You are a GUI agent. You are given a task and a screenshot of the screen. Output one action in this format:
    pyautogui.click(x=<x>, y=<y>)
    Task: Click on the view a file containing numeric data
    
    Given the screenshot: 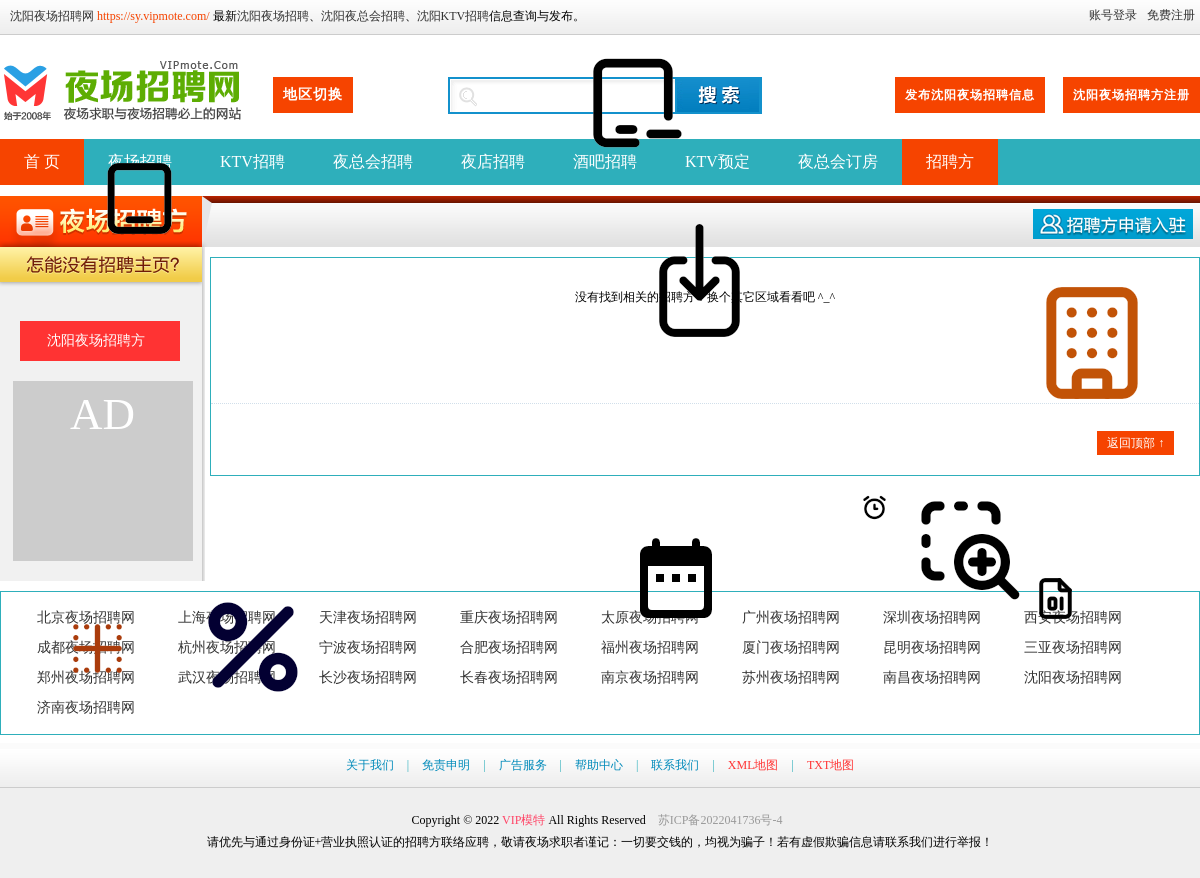 What is the action you would take?
    pyautogui.click(x=1055, y=598)
    